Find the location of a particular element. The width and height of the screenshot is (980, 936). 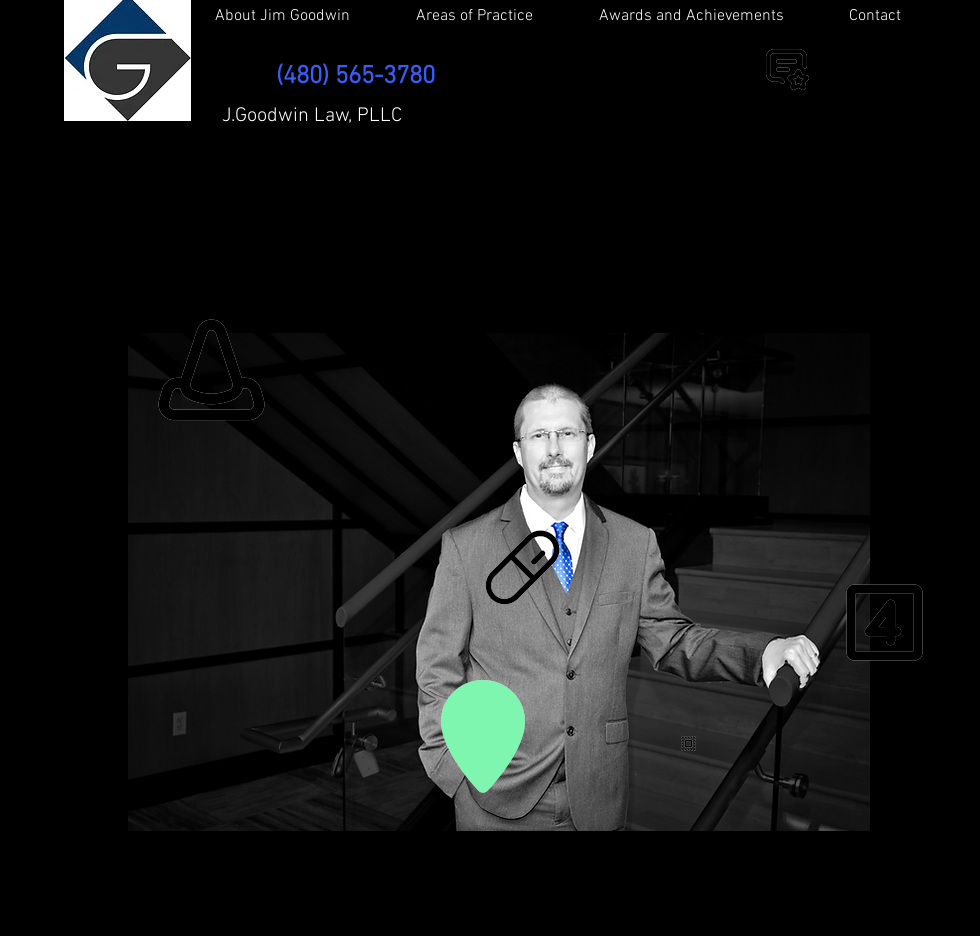

select or navigate to item number four is located at coordinates (884, 622).